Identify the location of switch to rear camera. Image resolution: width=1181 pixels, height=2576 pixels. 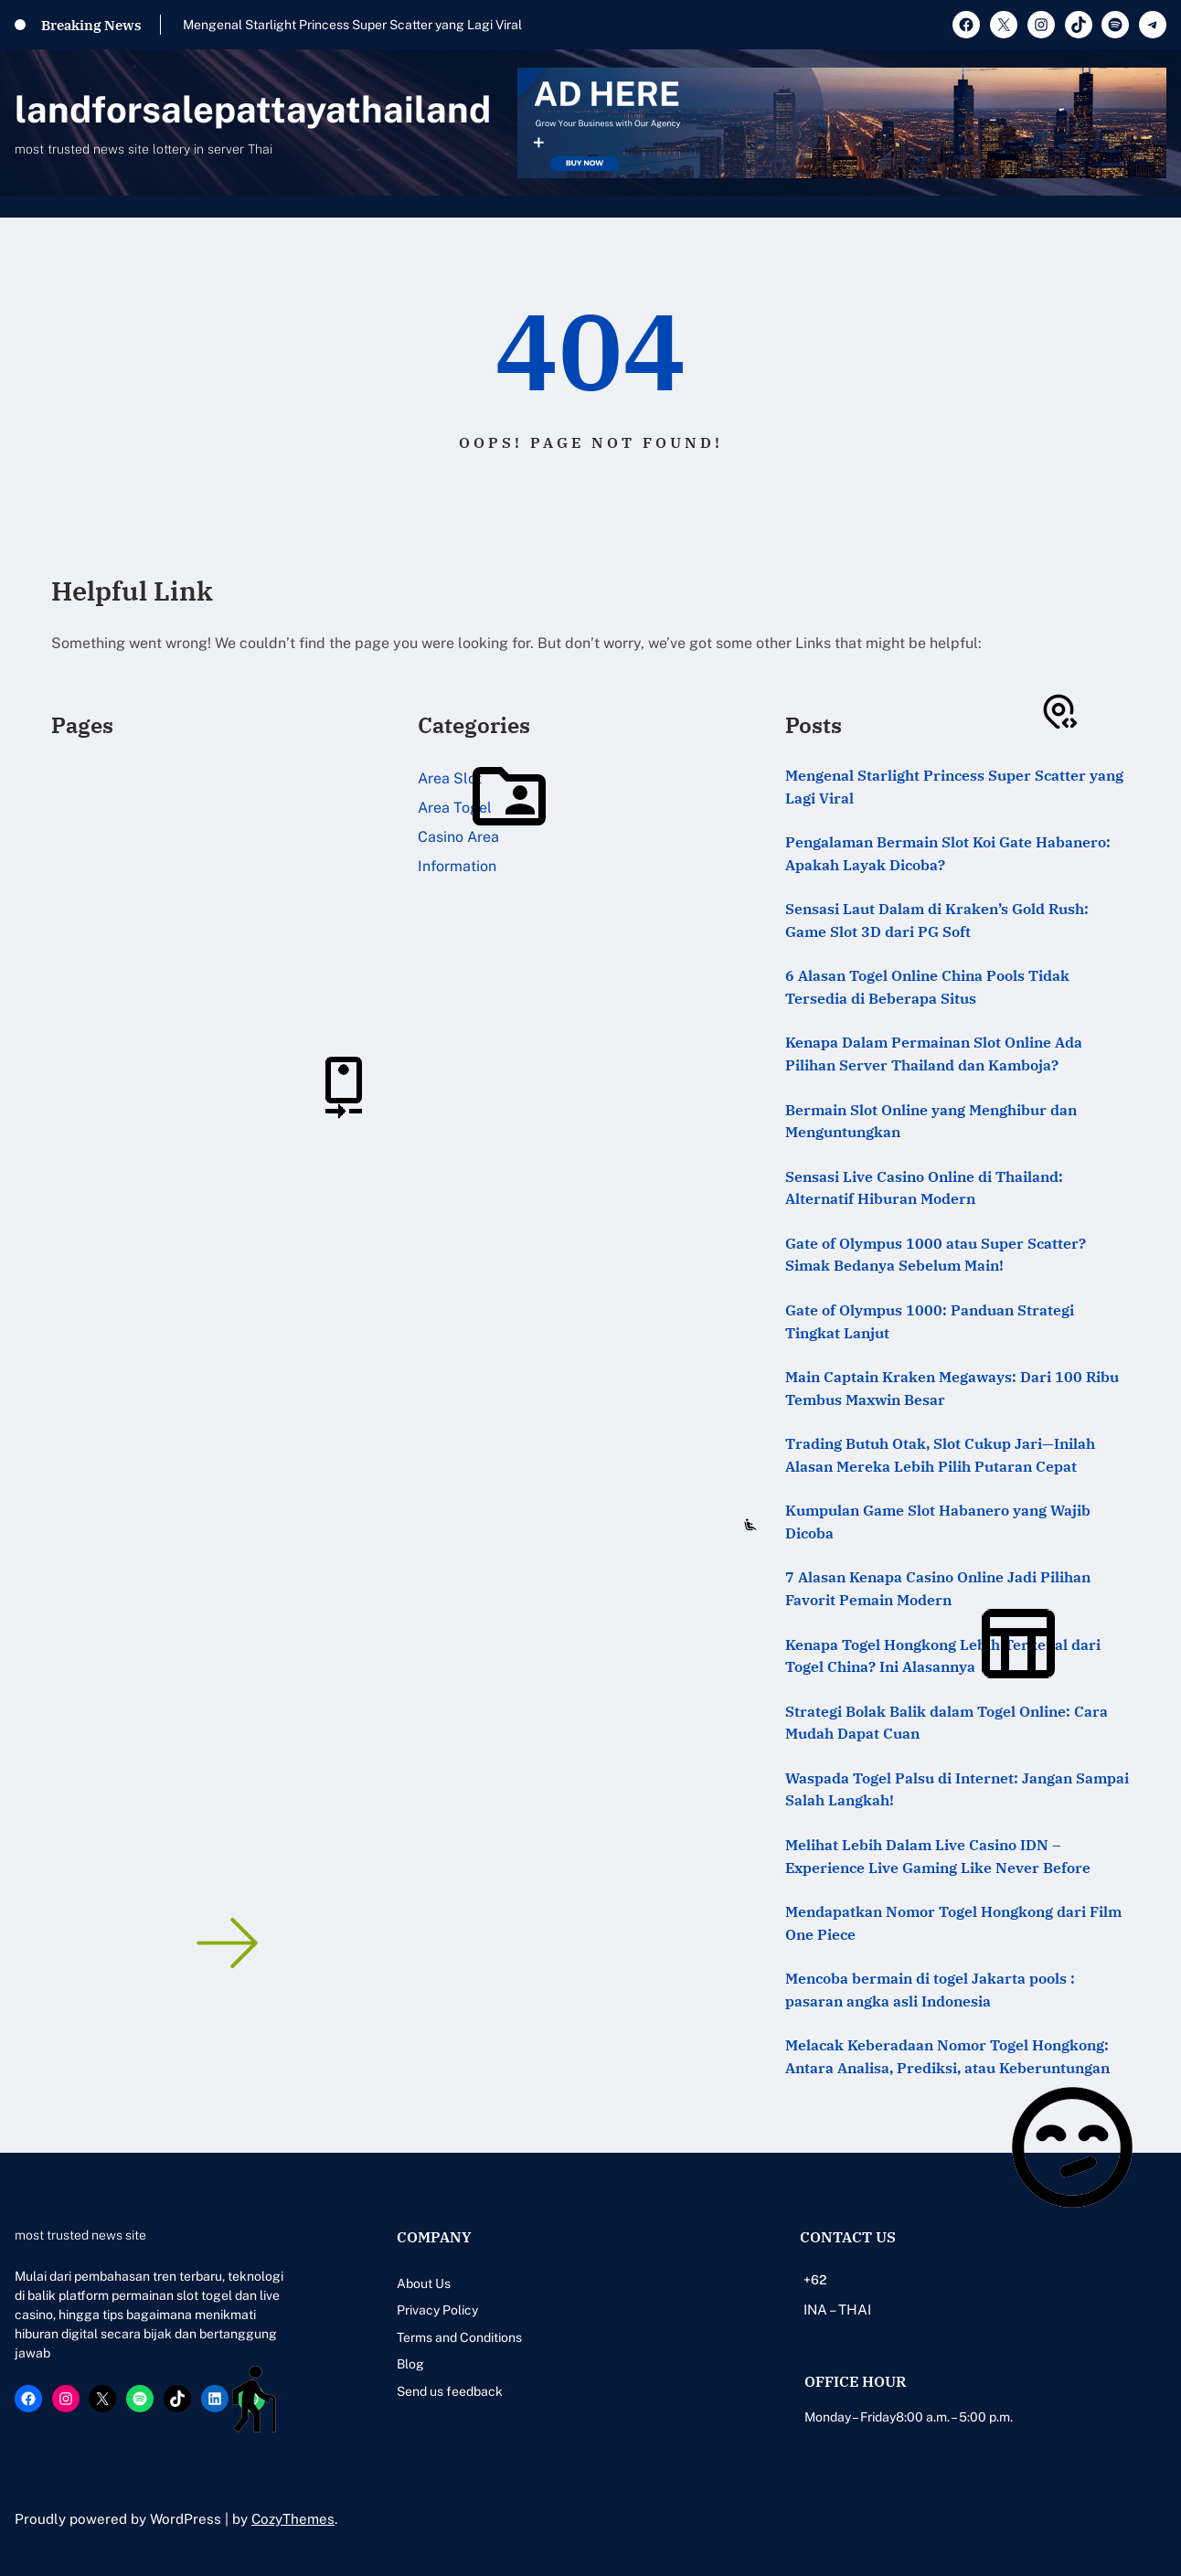
(344, 1088).